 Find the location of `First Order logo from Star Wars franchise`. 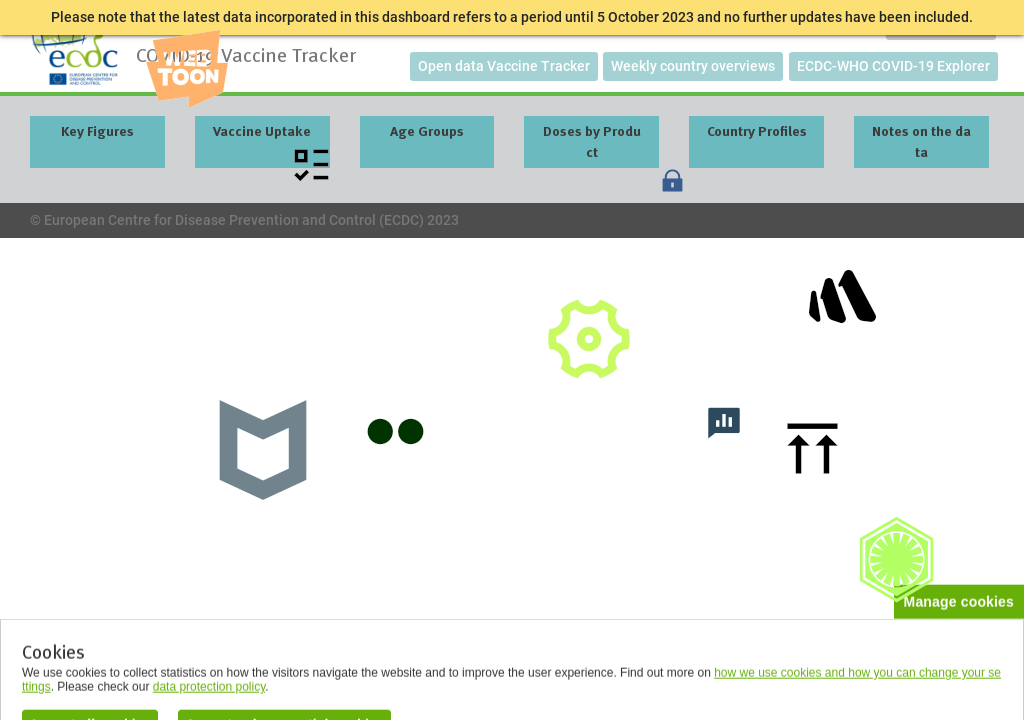

First Order logo from Star Wars franchise is located at coordinates (896, 559).